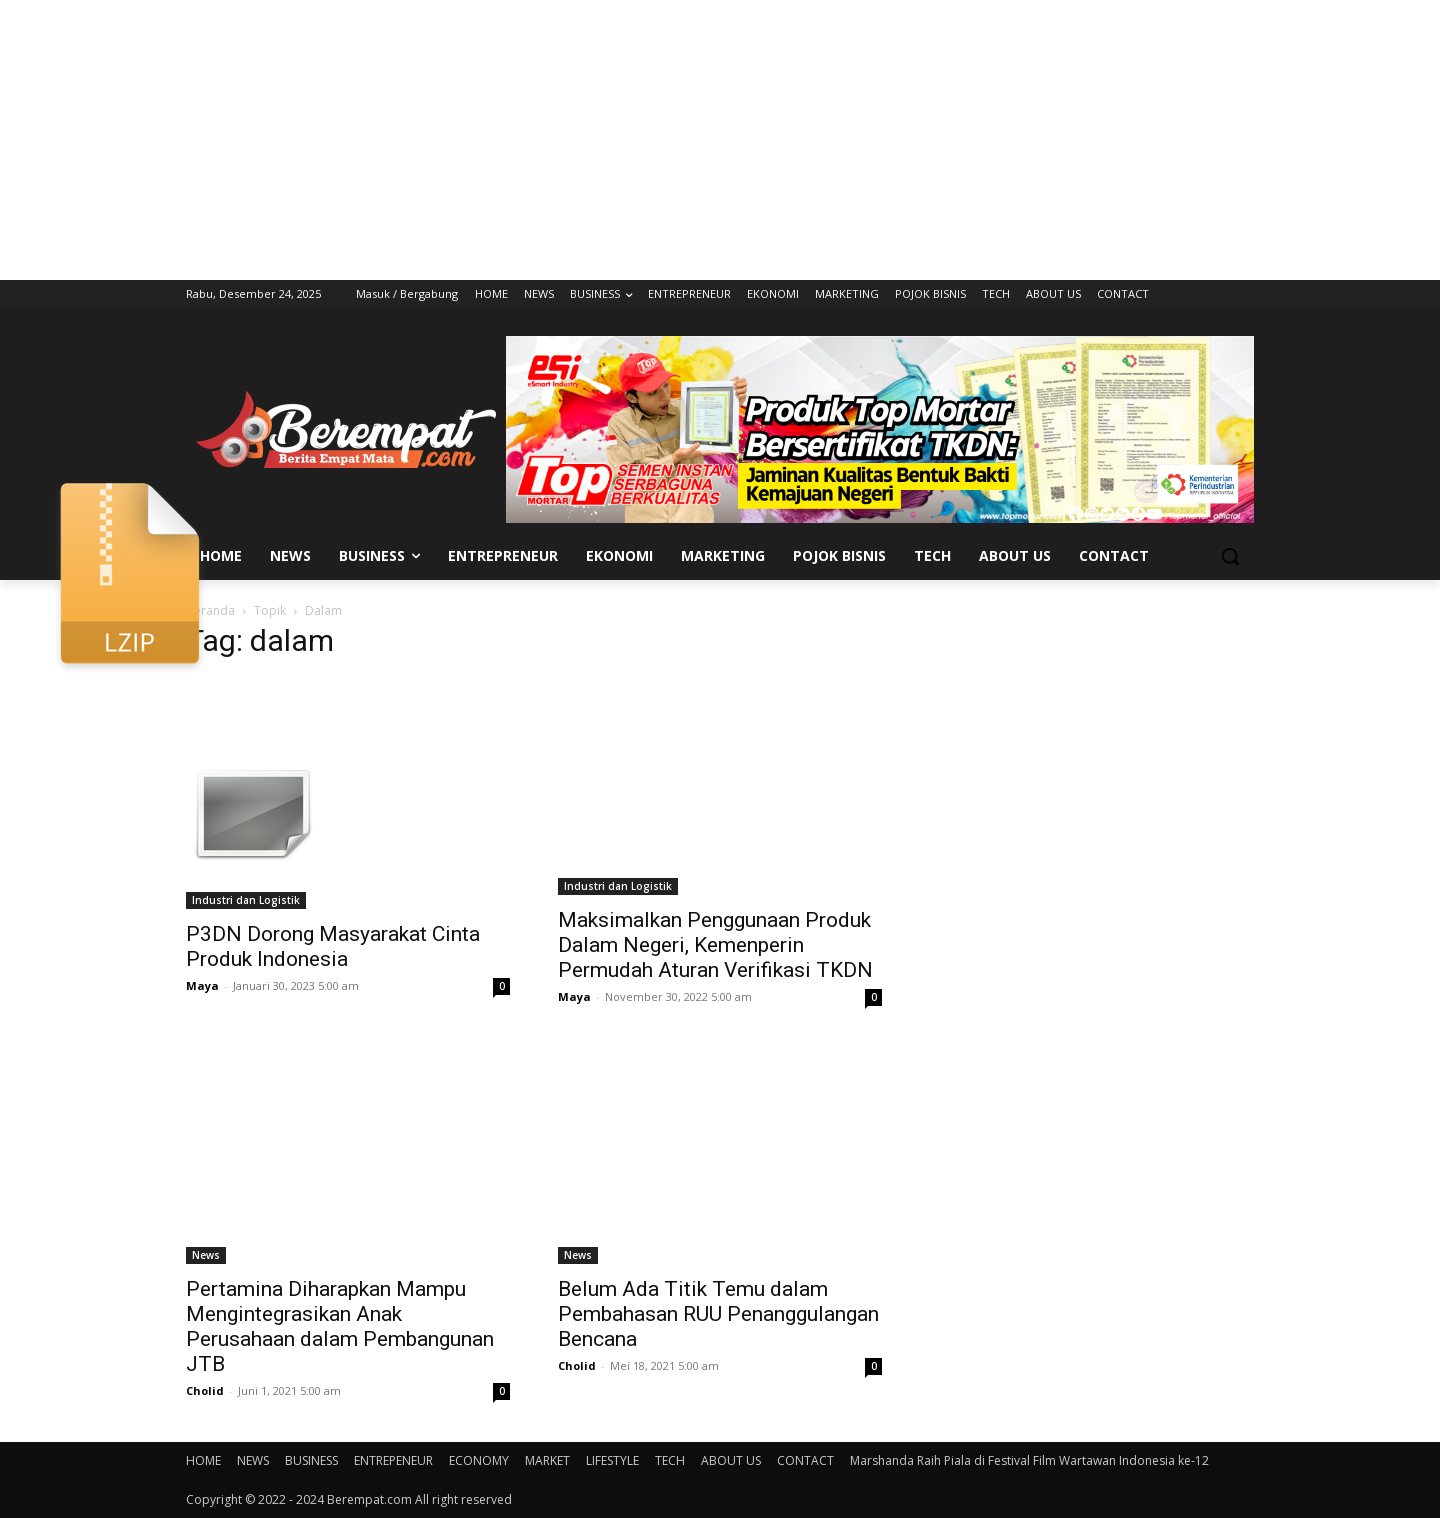  Describe the element at coordinates (253, 816) in the screenshot. I see `indicates a missing or unavailable image` at that location.